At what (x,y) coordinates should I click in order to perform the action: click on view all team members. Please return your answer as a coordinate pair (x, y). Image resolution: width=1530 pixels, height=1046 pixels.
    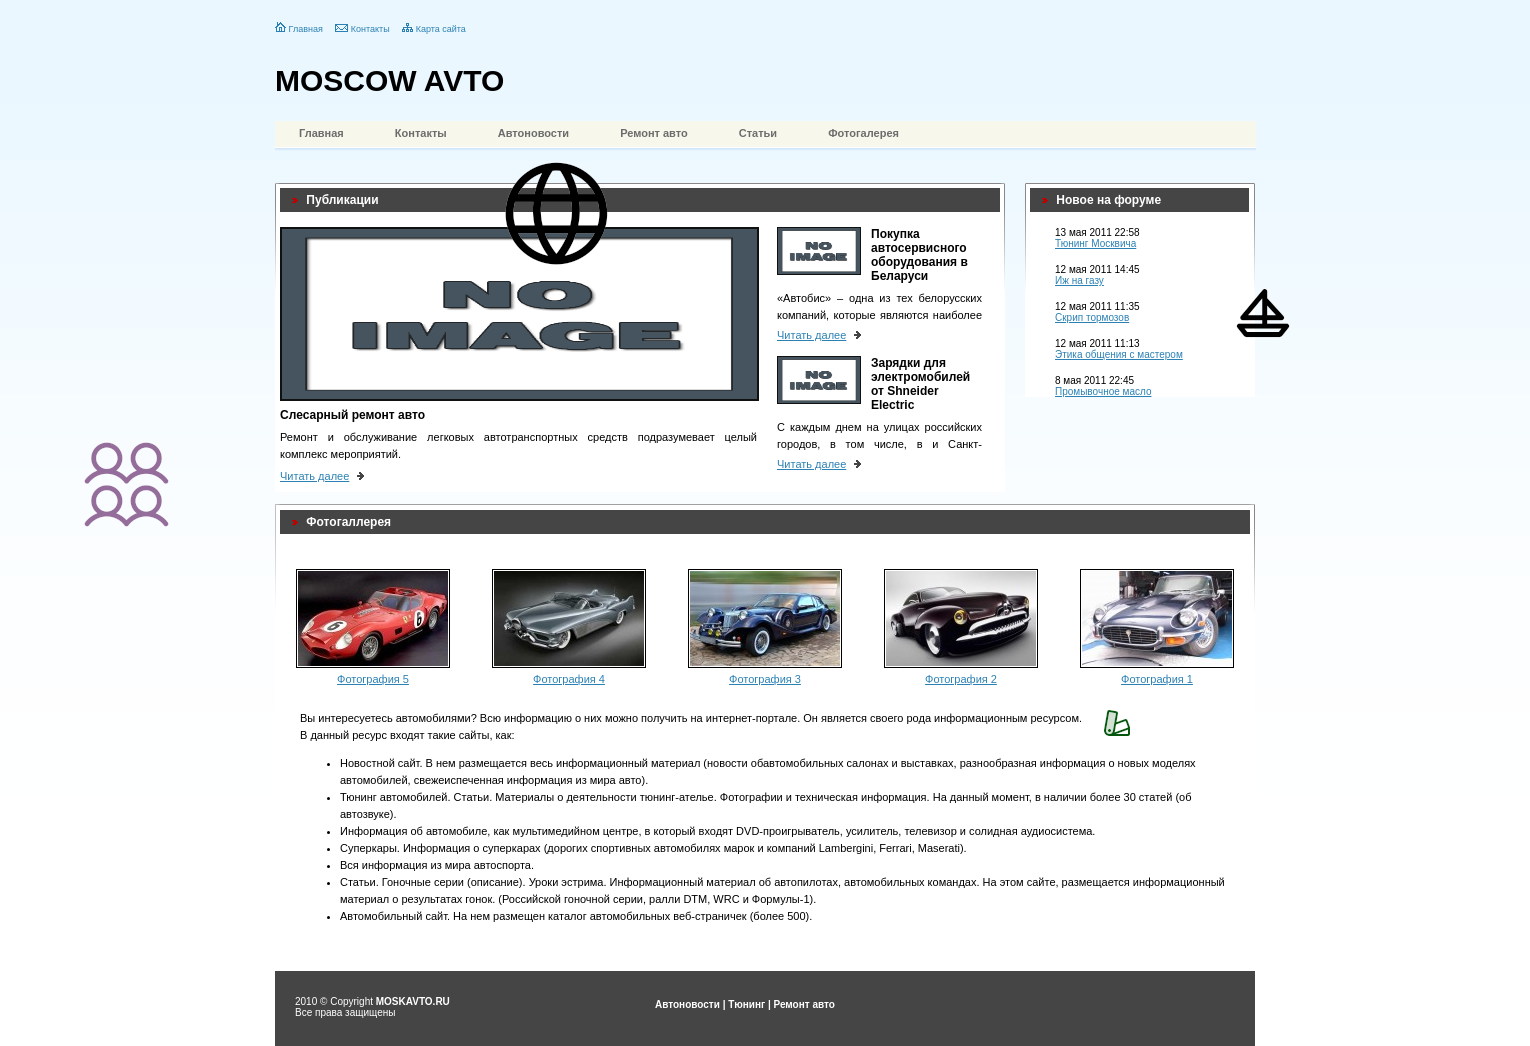
    Looking at the image, I should click on (126, 484).